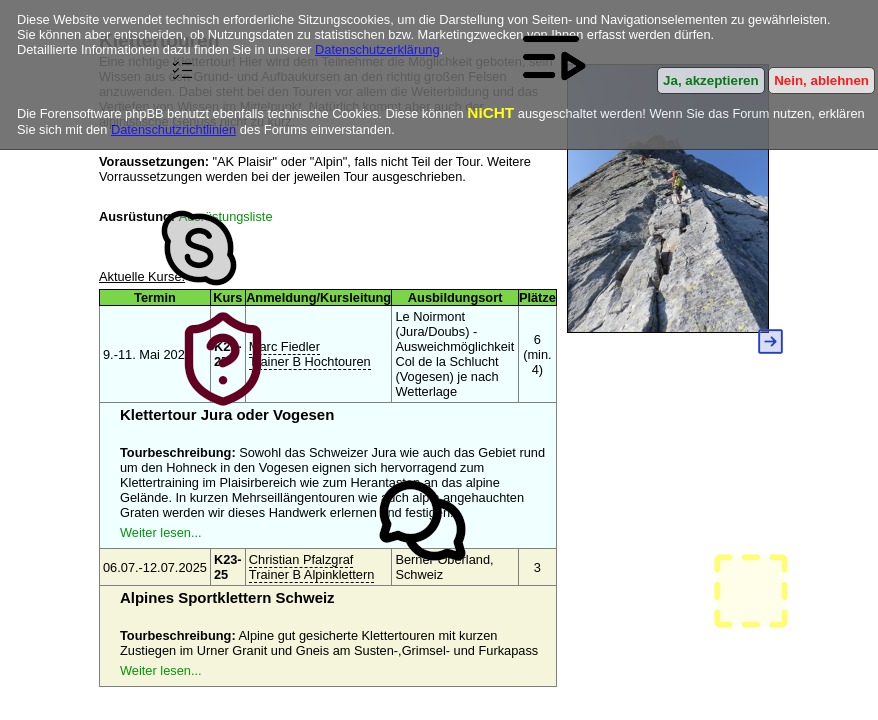  I want to click on view completed tasks or checklist, so click(182, 70).